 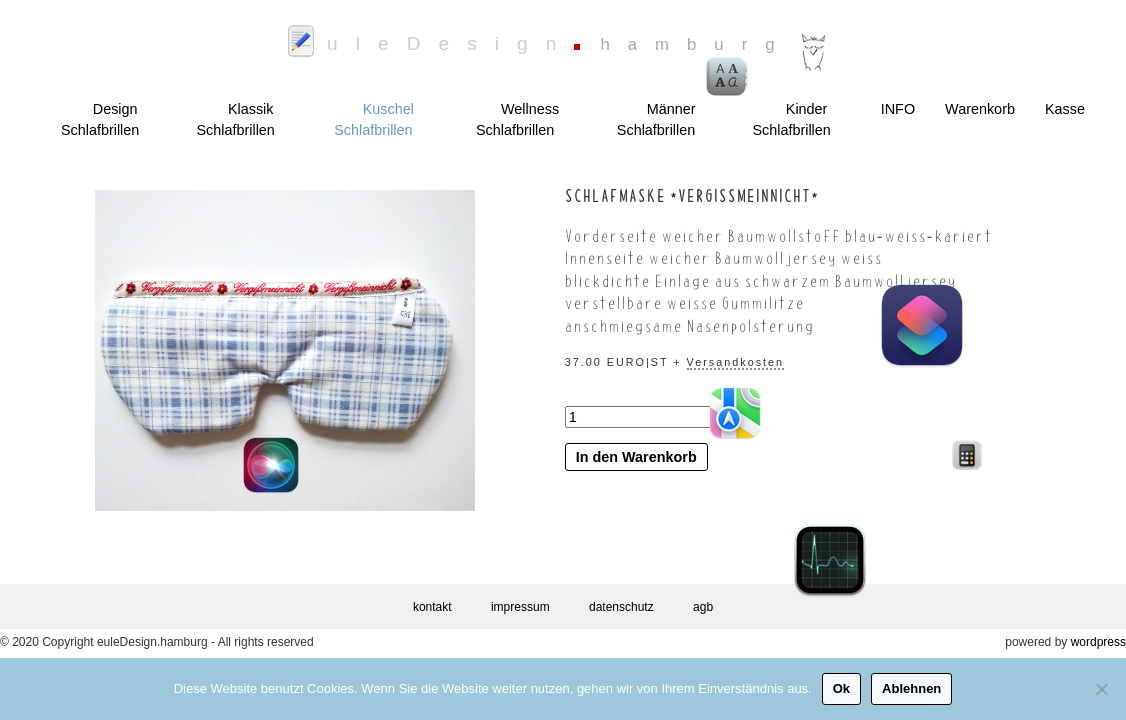 What do you see at coordinates (726, 76) in the screenshot?
I see `open font book to manage installed fonts` at bounding box center [726, 76].